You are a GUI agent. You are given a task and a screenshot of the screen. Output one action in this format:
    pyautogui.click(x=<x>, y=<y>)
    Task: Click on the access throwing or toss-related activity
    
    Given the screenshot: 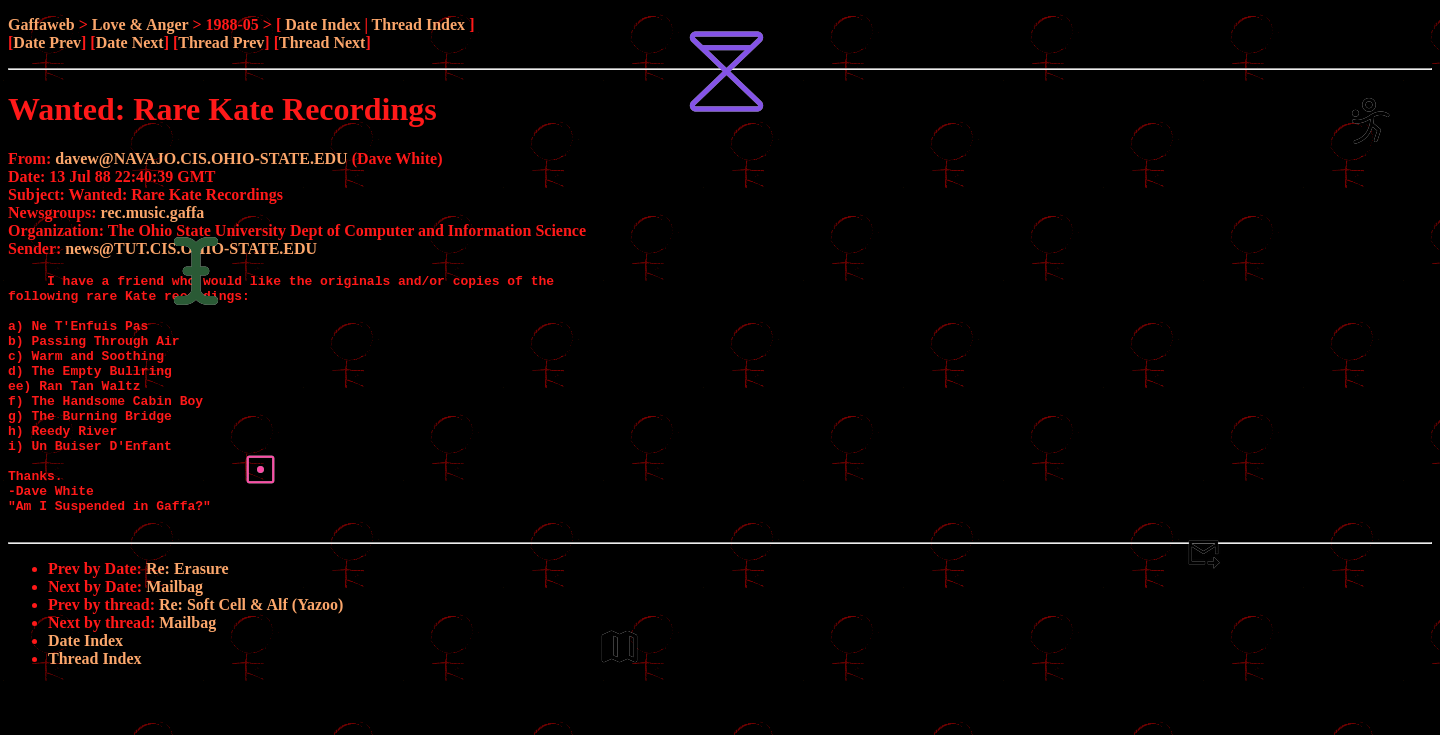 What is the action you would take?
    pyautogui.click(x=1369, y=120)
    